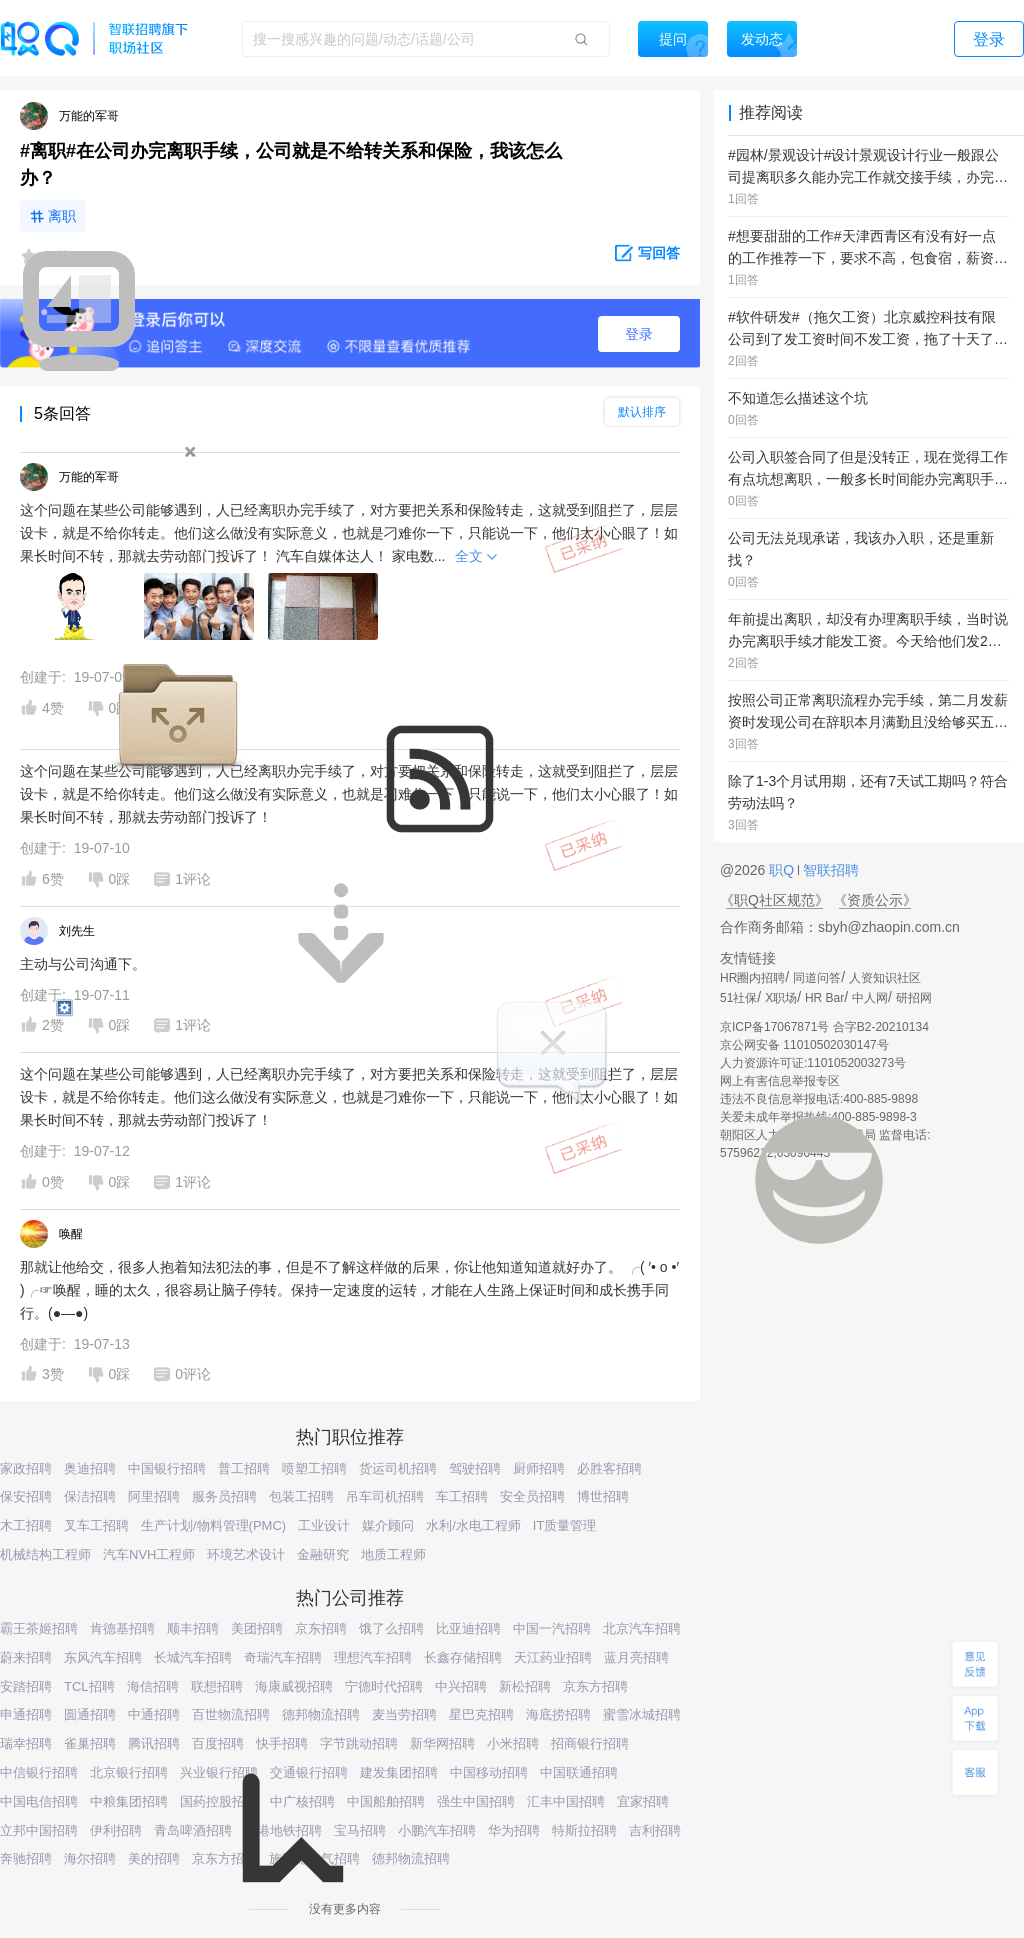 The image size is (1024, 1938). What do you see at coordinates (190, 452) in the screenshot?
I see `close the current window` at bounding box center [190, 452].